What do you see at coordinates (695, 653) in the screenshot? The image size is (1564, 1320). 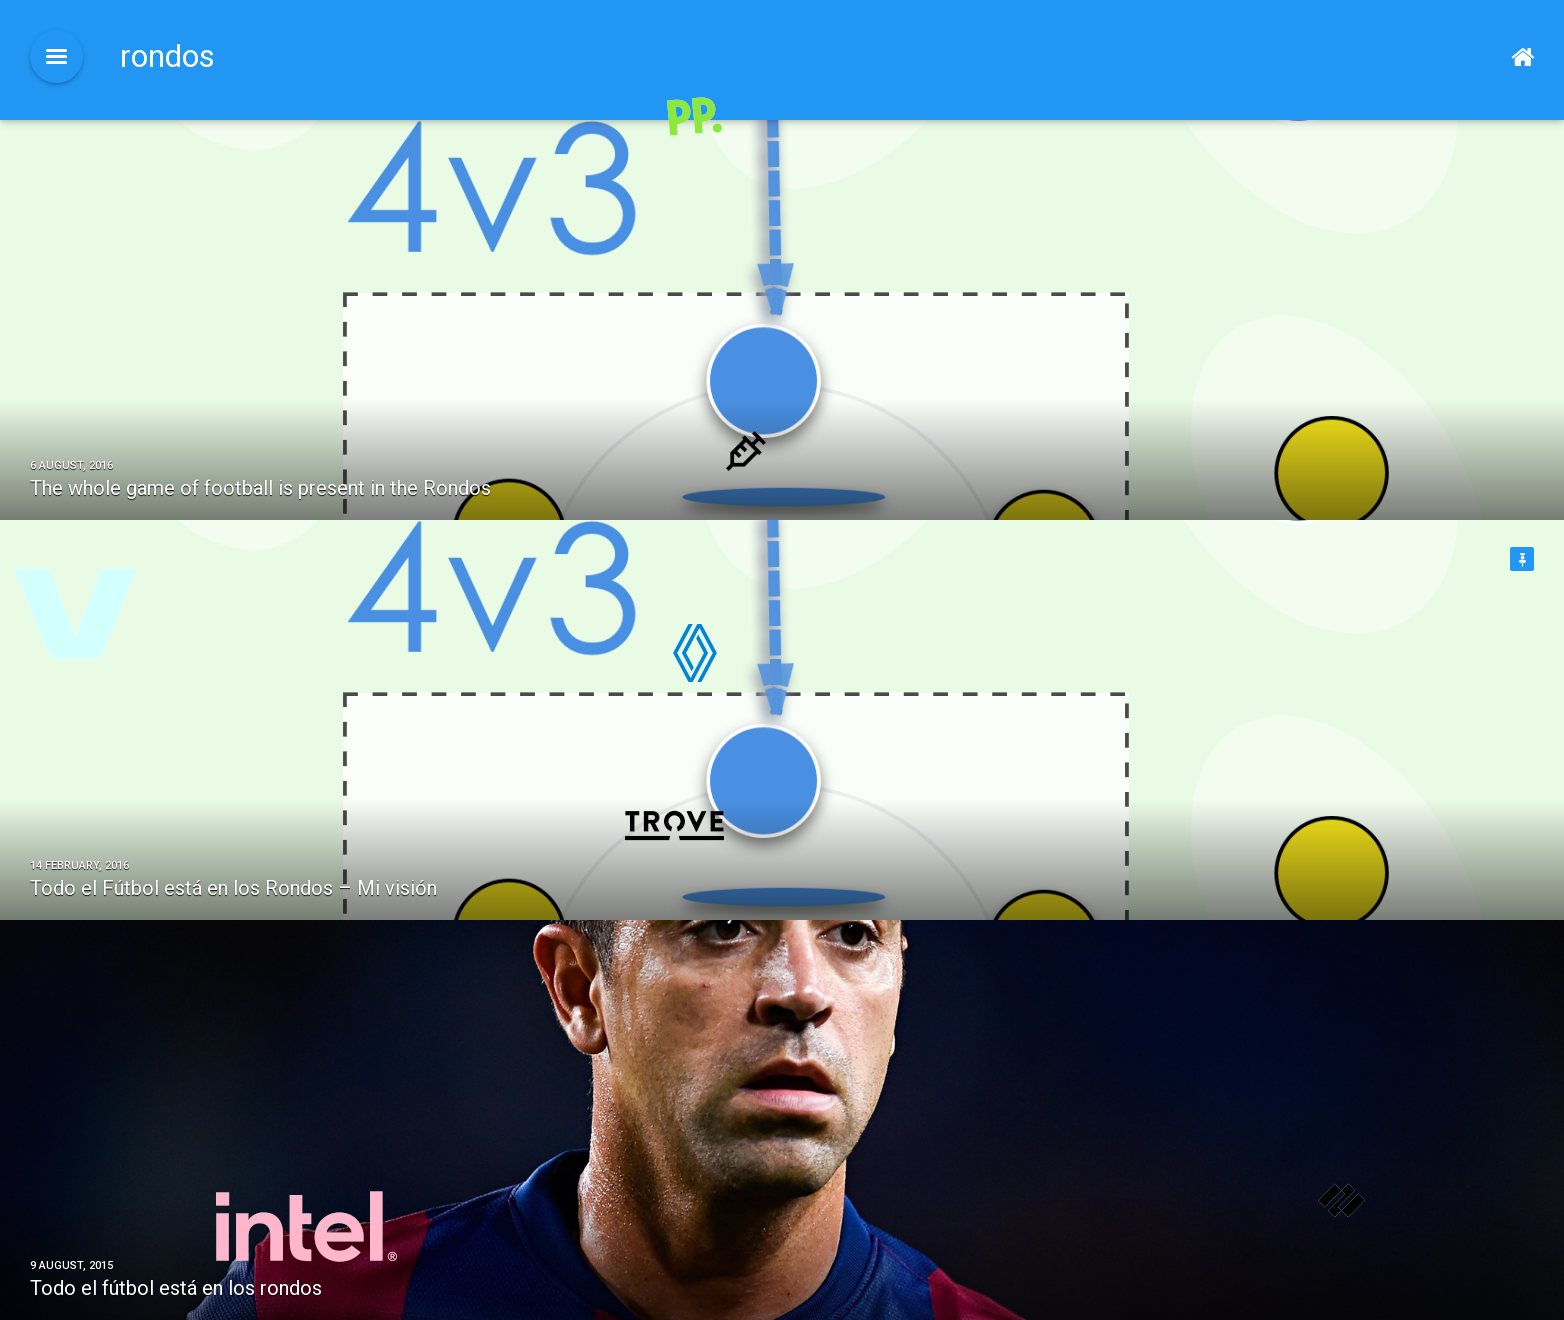 I see `renault brand logo` at bounding box center [695, 653].